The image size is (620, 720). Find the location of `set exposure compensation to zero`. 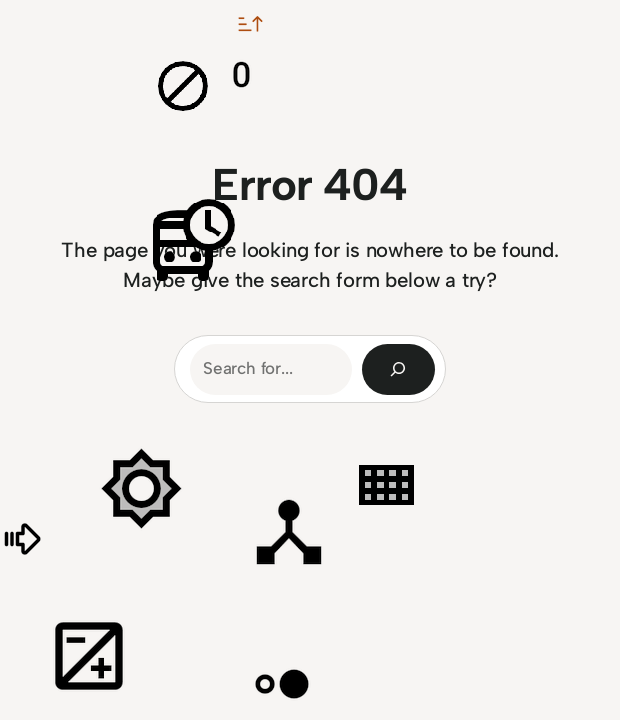

set exposure compensation to zero is located at coordinates (241, 75).